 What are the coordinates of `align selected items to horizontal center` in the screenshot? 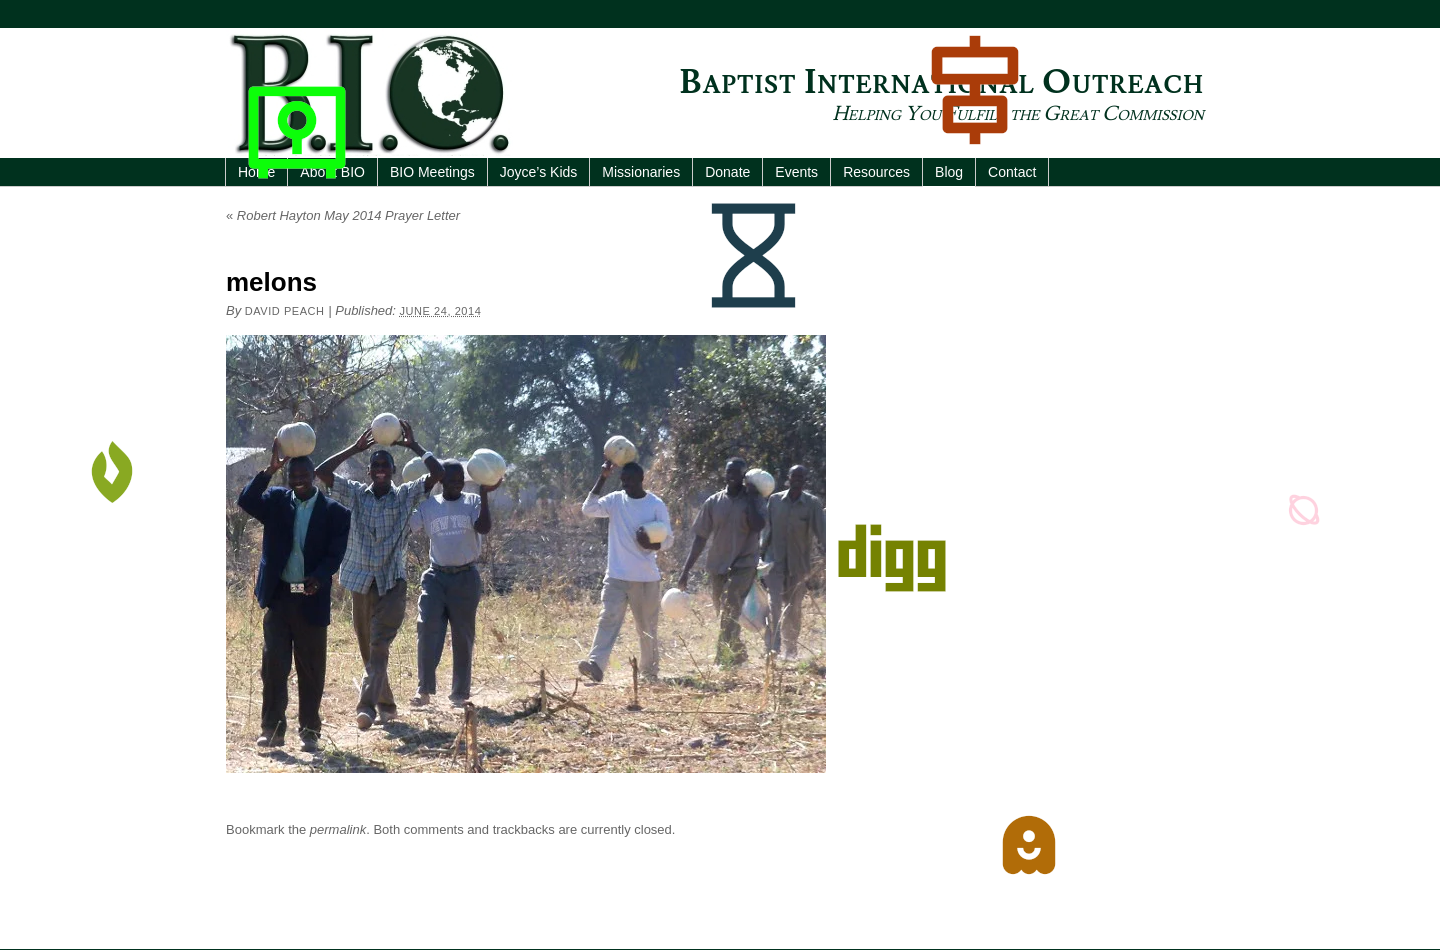 It's located at (975, 90).